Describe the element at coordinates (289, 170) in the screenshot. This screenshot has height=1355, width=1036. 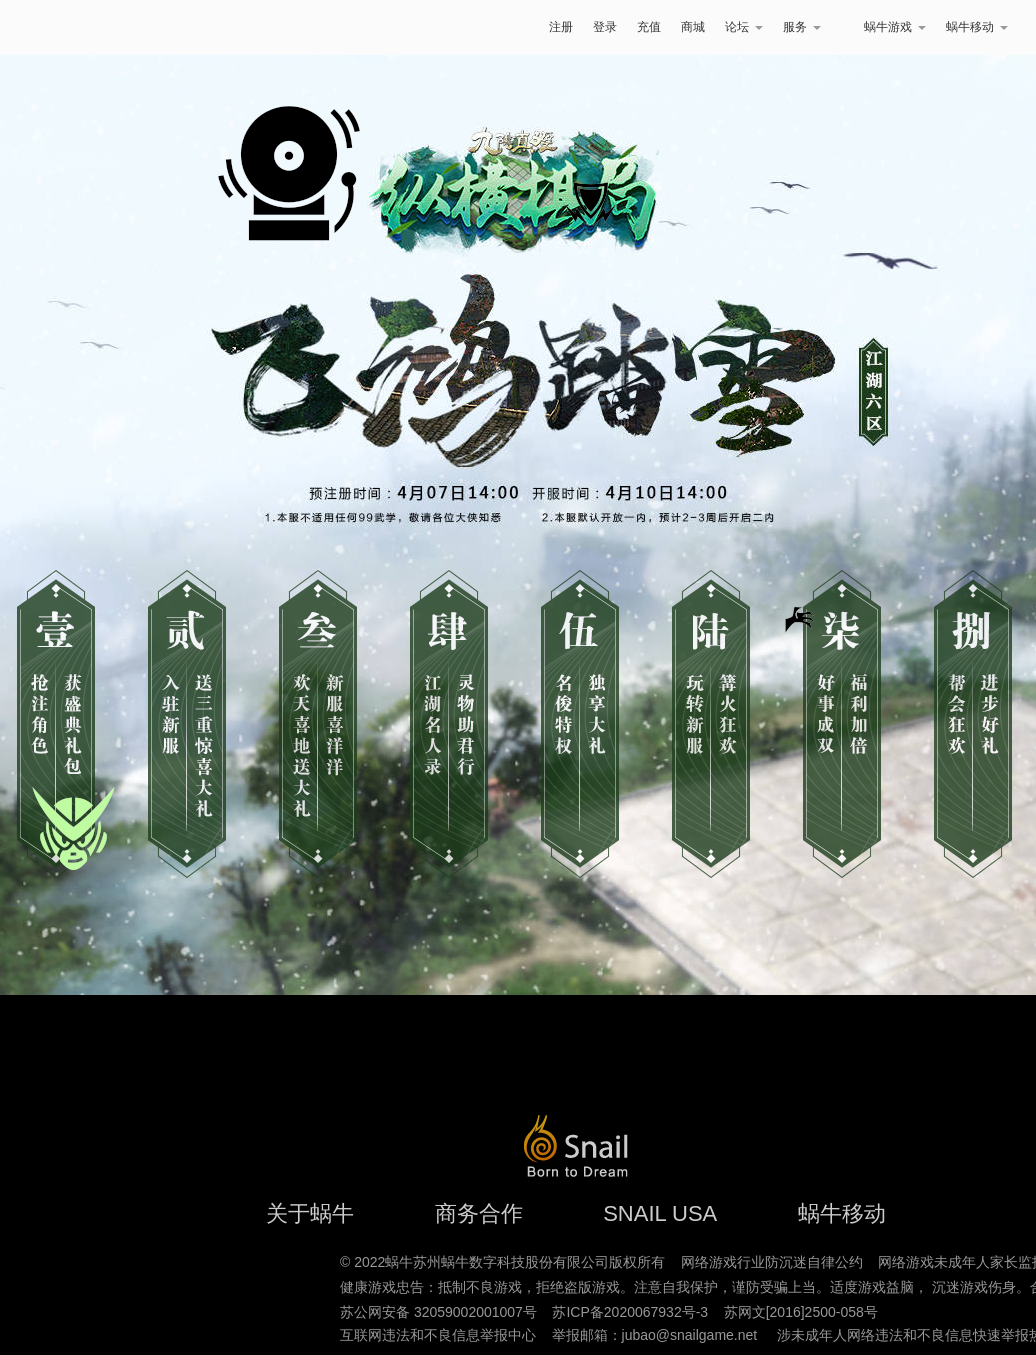
I see `alarm or alert is currently active` at that location.